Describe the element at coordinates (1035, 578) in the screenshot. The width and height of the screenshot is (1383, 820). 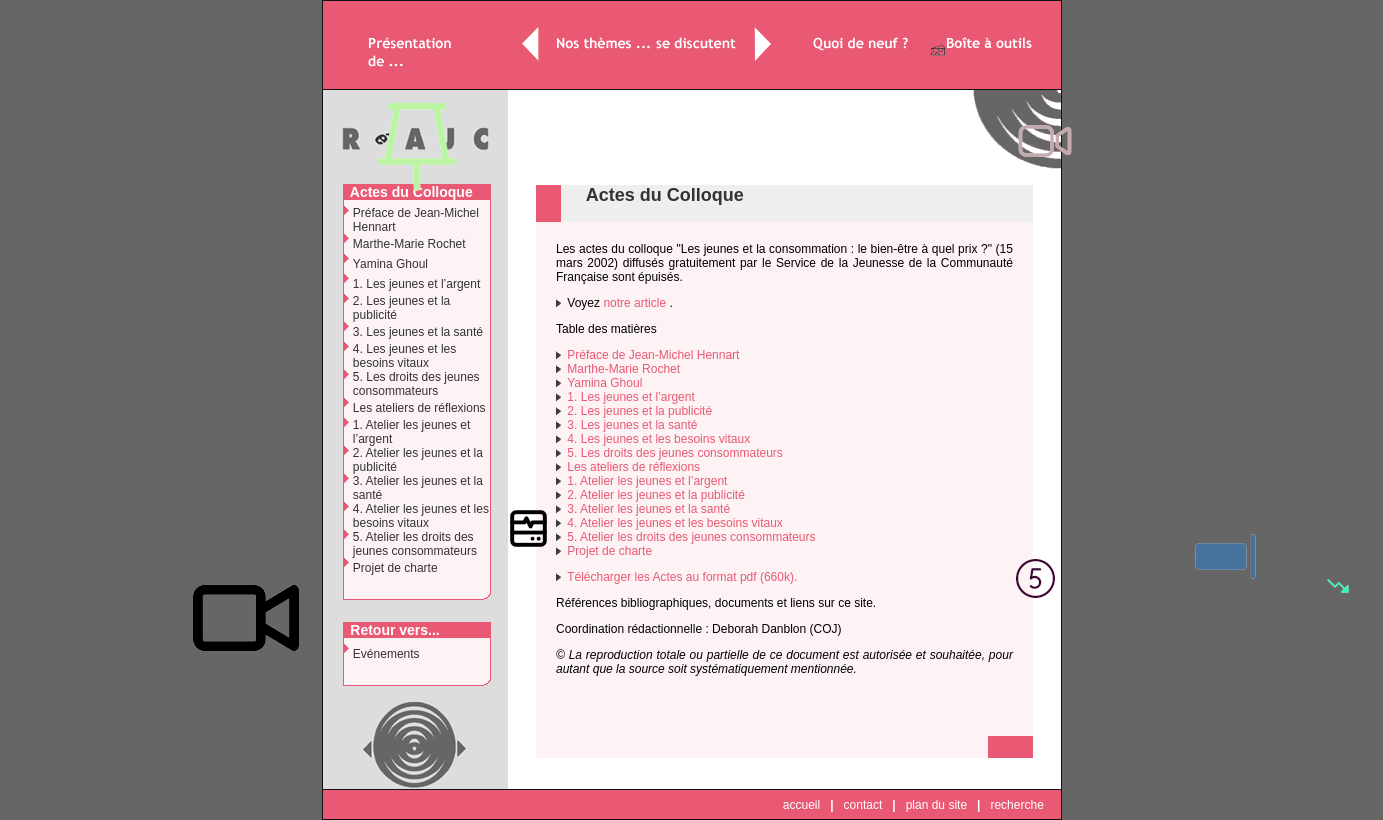
I see `indicates step 5 in a multi-step process` at that location.